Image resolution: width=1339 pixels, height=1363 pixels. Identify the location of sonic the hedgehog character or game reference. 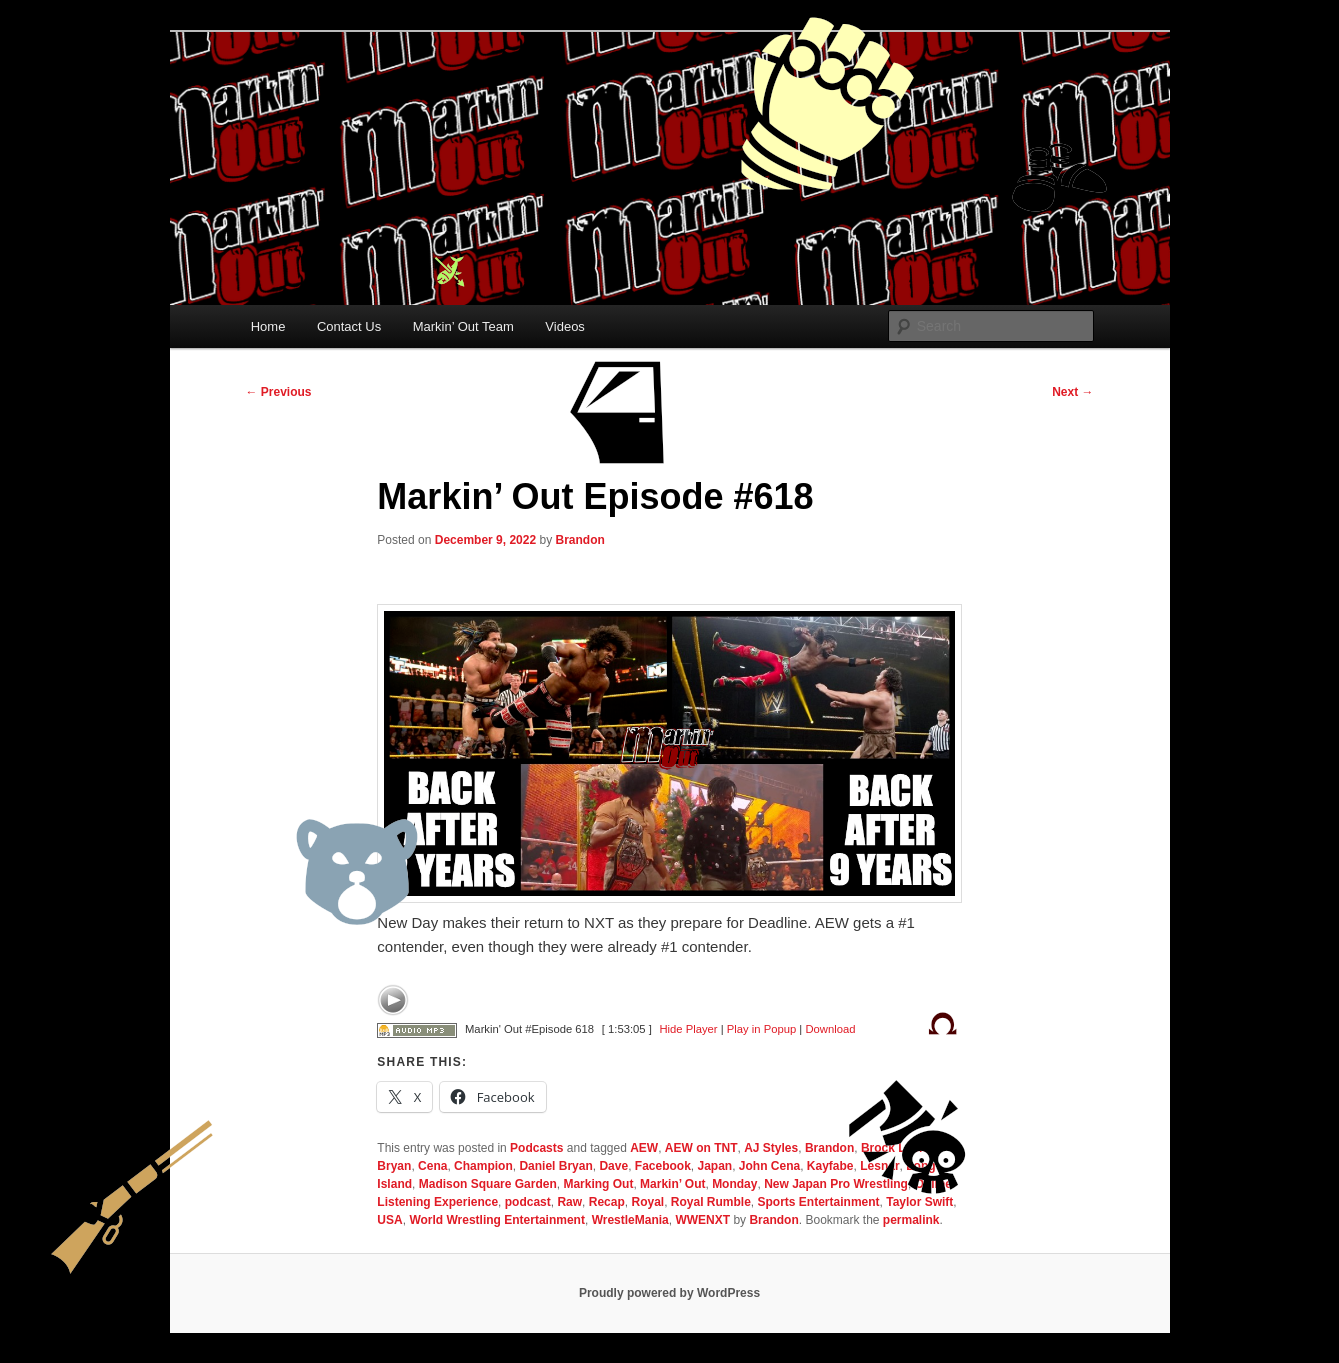
(1059, 177).